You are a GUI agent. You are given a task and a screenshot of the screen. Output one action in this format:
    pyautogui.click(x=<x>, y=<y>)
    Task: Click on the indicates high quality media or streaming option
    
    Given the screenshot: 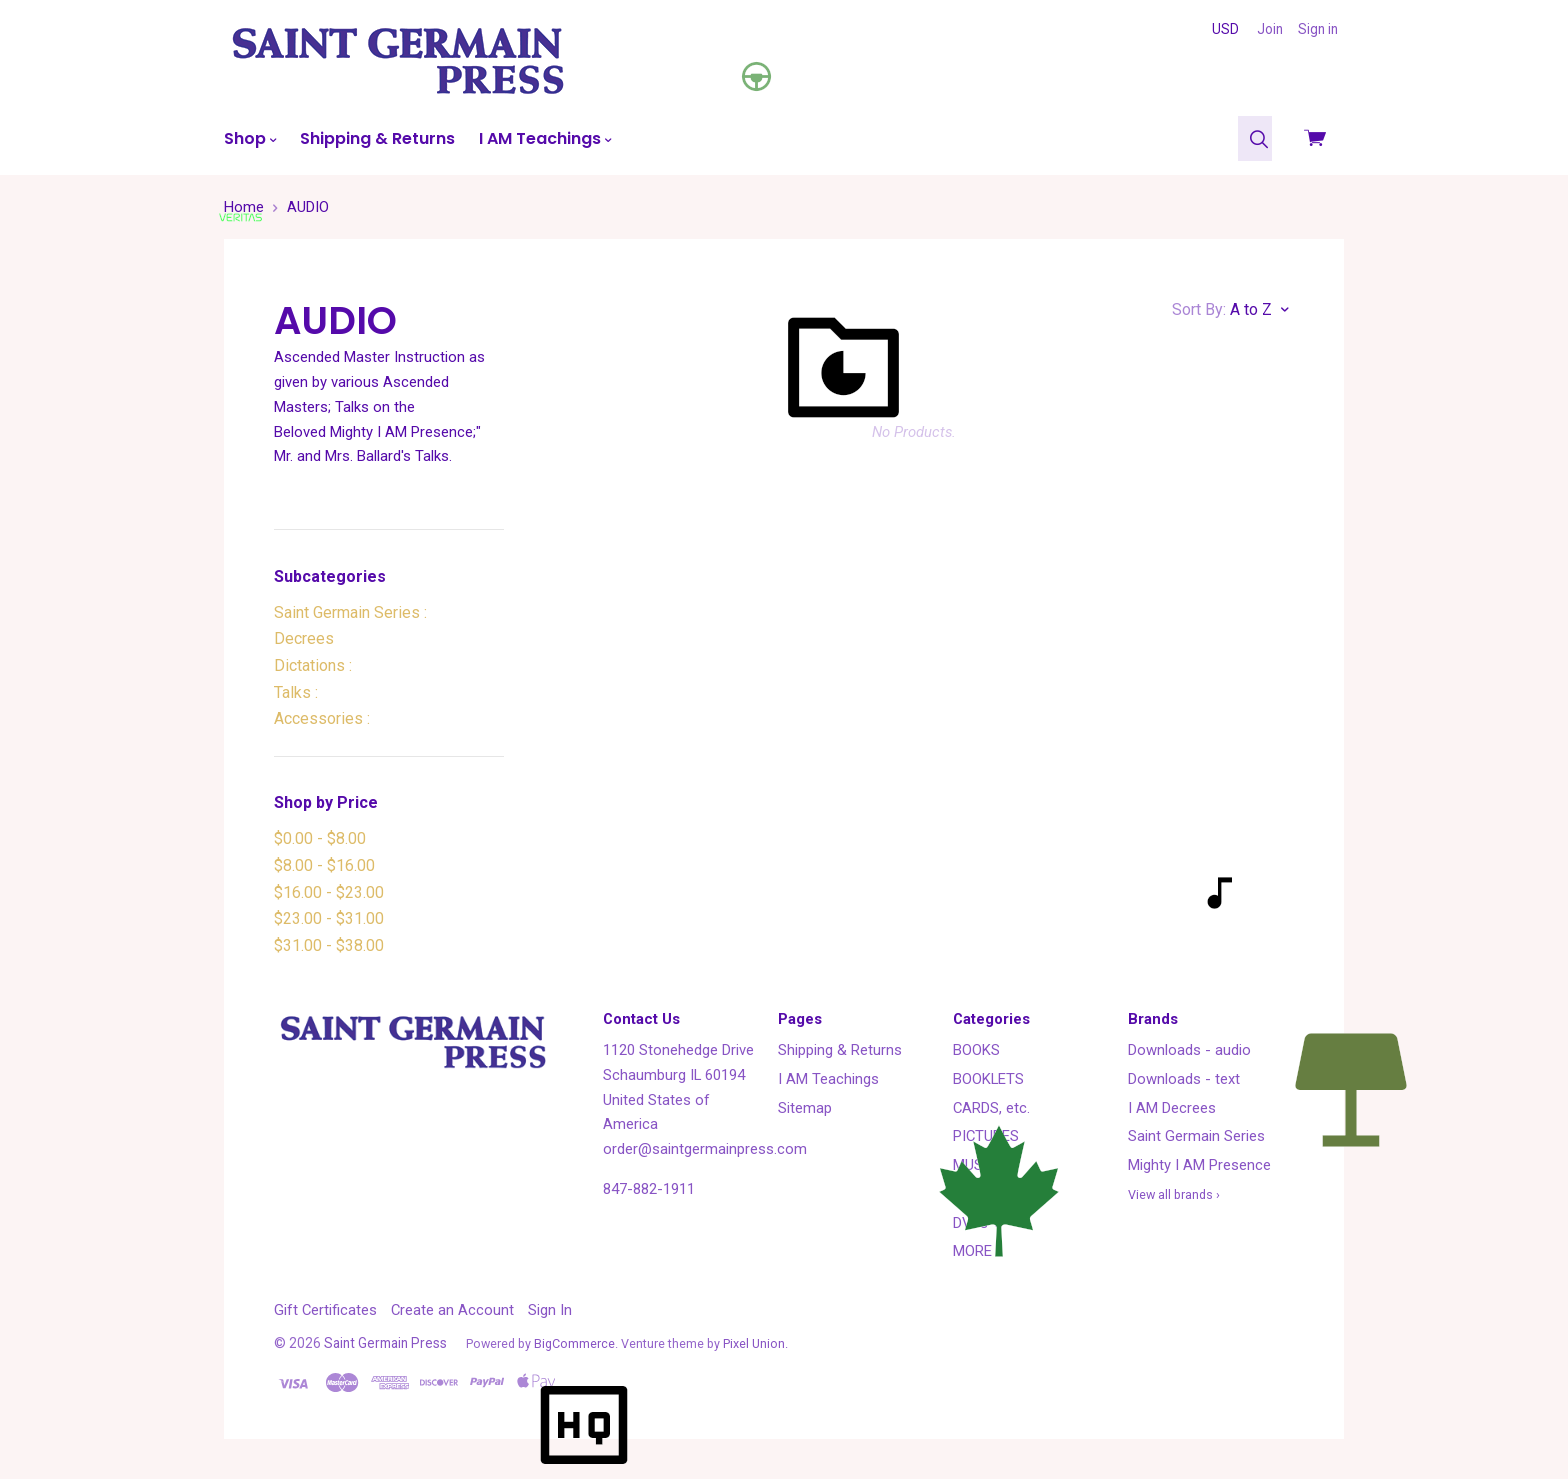 What is the action you would take?
    pyautogui.click(x=584, y=1425)
    